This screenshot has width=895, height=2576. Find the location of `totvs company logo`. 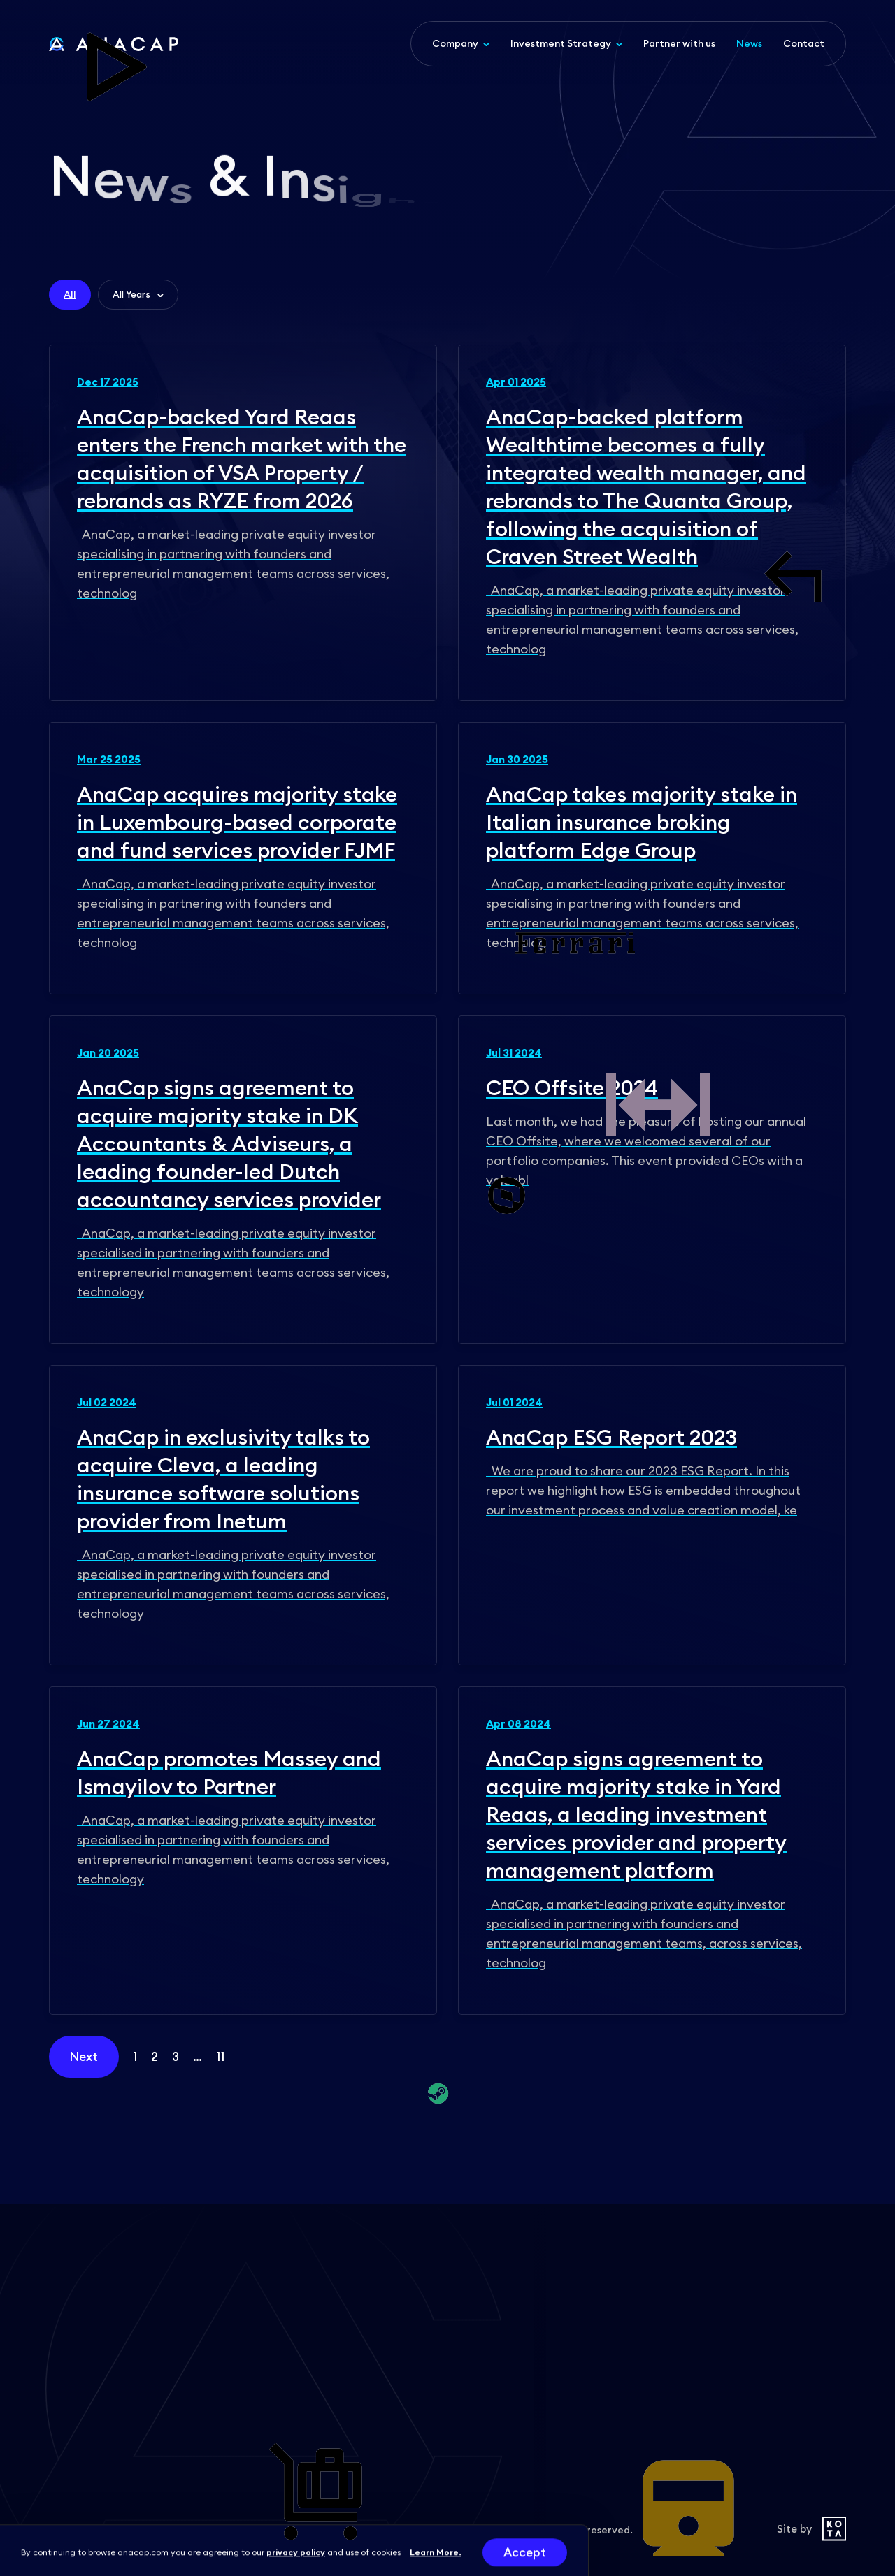

totvs company logo is located at coordinates (506, 1195).